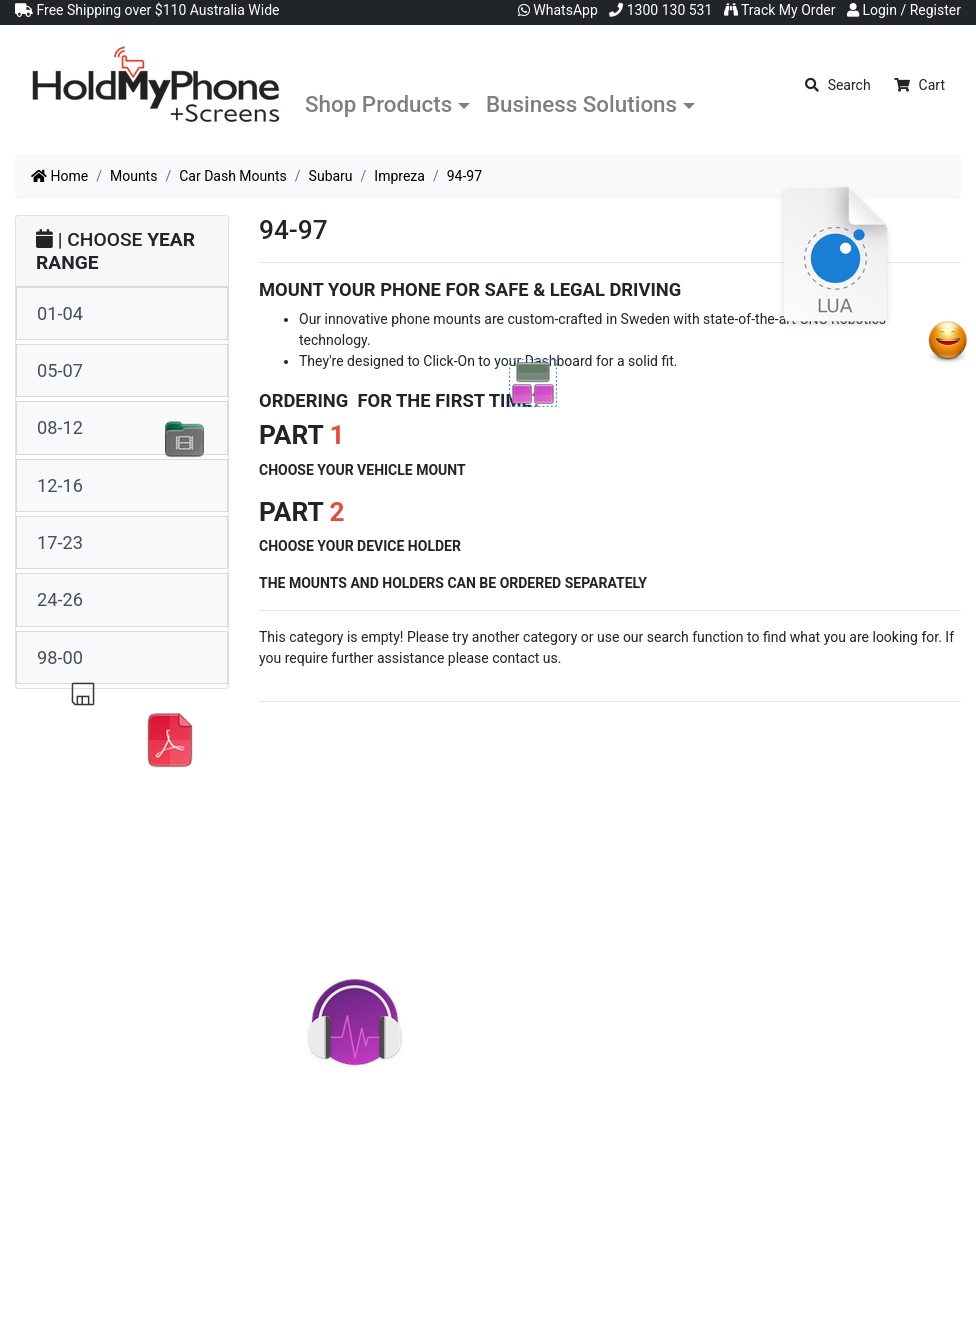  Describe the element at coordinates (355, 1022) in the screenshot. I see `audio output device connected` at that location.